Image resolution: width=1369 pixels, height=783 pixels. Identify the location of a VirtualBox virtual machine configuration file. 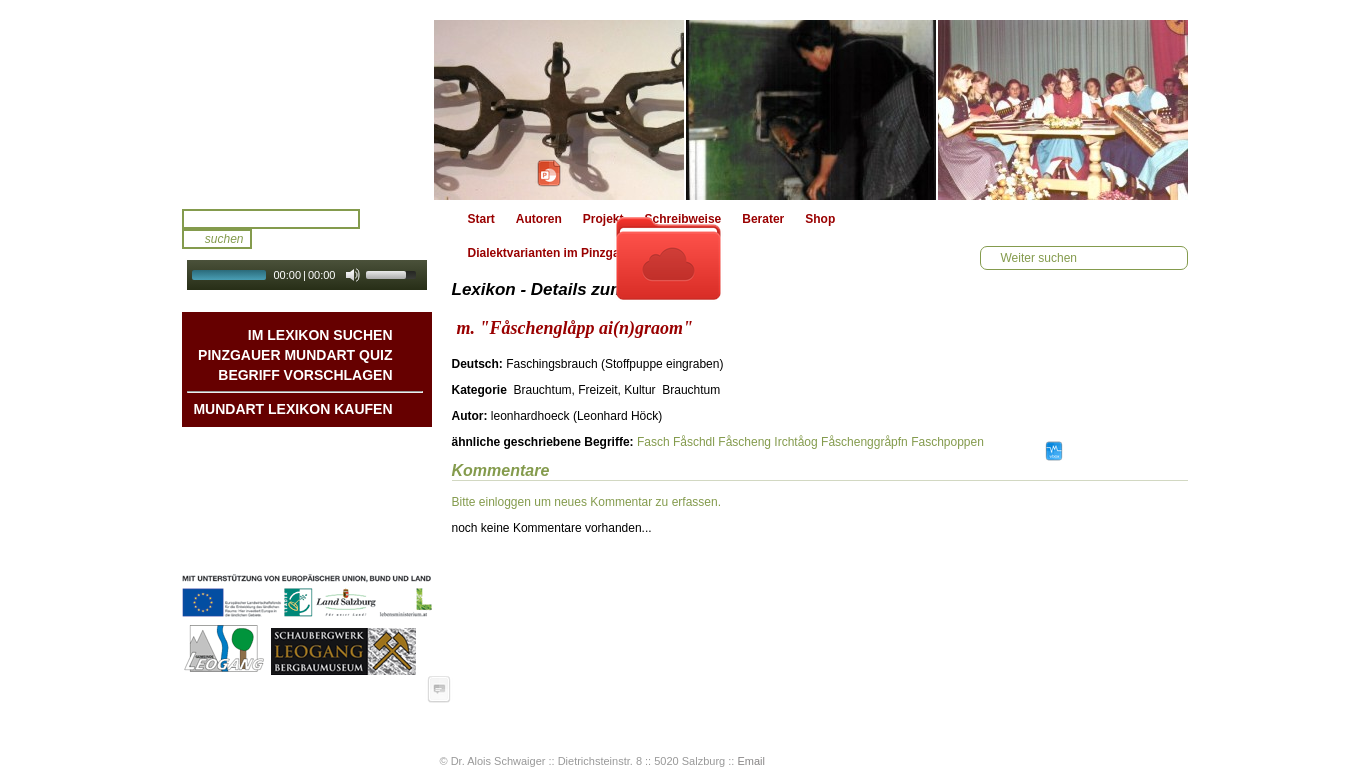
(1054, 451).